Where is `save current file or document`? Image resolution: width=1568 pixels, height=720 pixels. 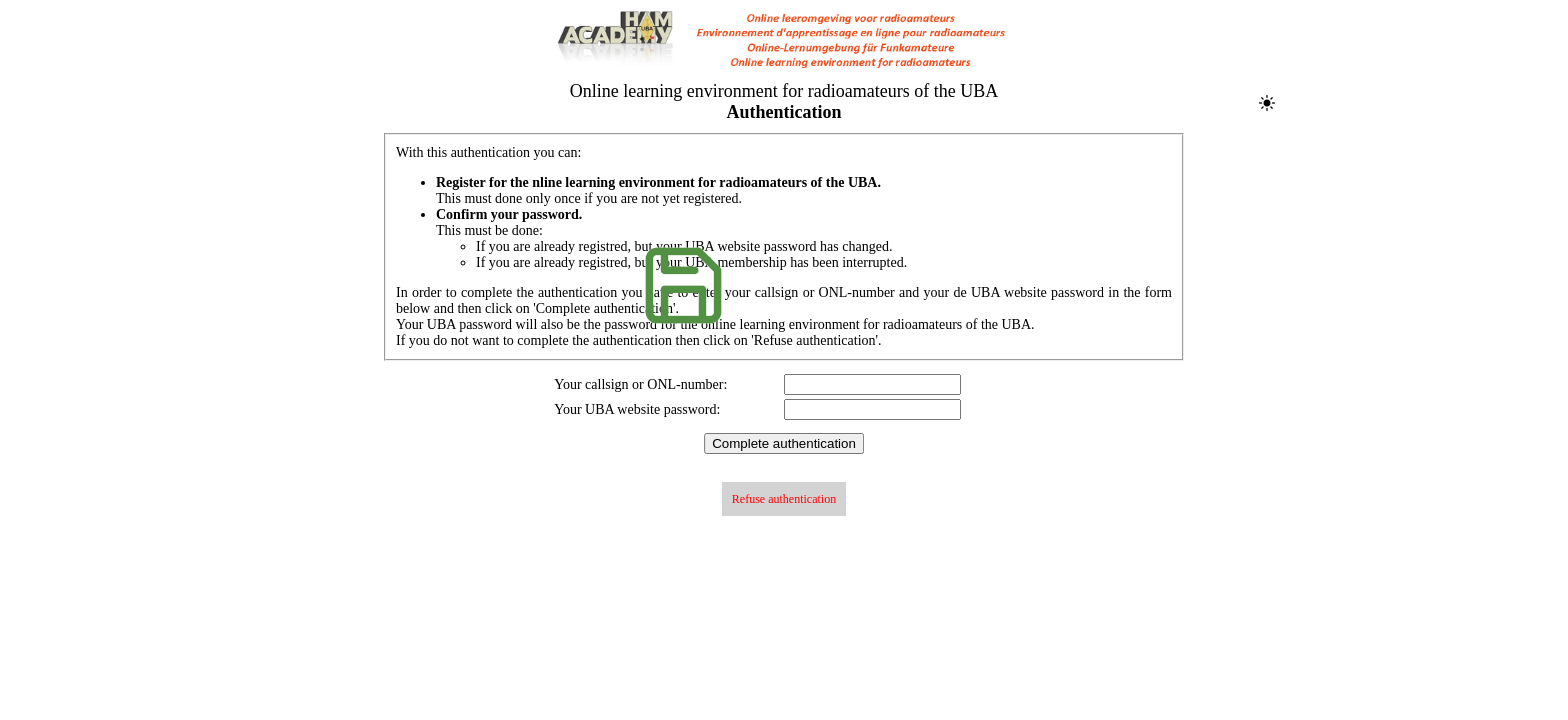
save current file or document is located at coordinates (683, 285).